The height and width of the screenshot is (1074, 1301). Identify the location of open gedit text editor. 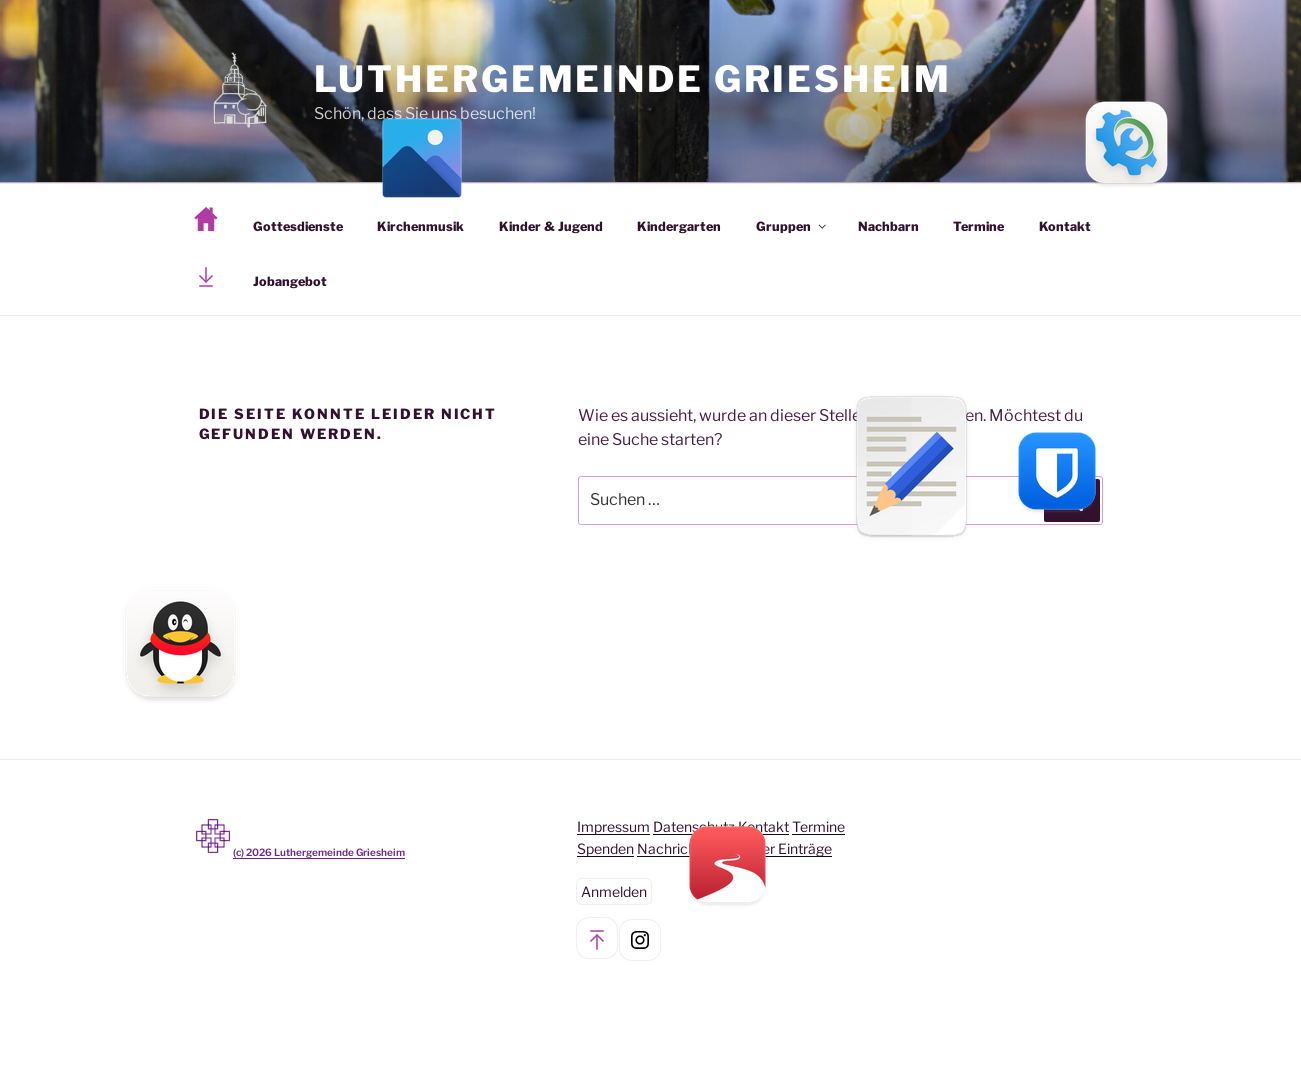
(911, 466).